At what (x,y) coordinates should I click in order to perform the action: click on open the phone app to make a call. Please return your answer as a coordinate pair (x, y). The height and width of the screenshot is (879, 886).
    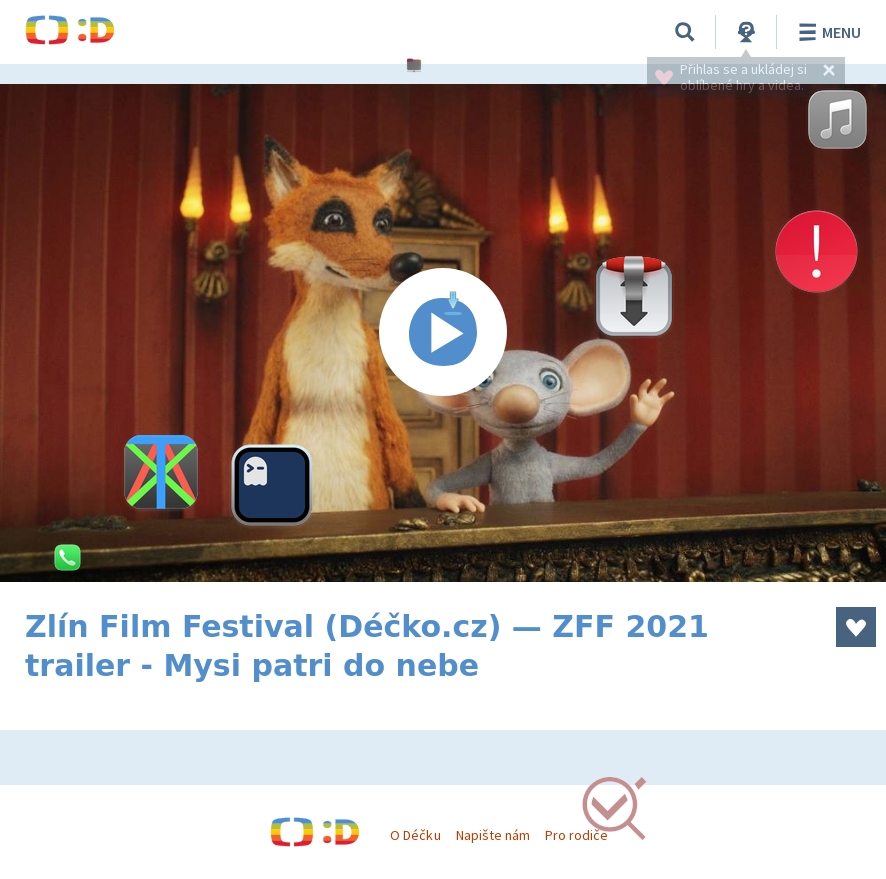
    Looking at the image, I should click on (67, 557).